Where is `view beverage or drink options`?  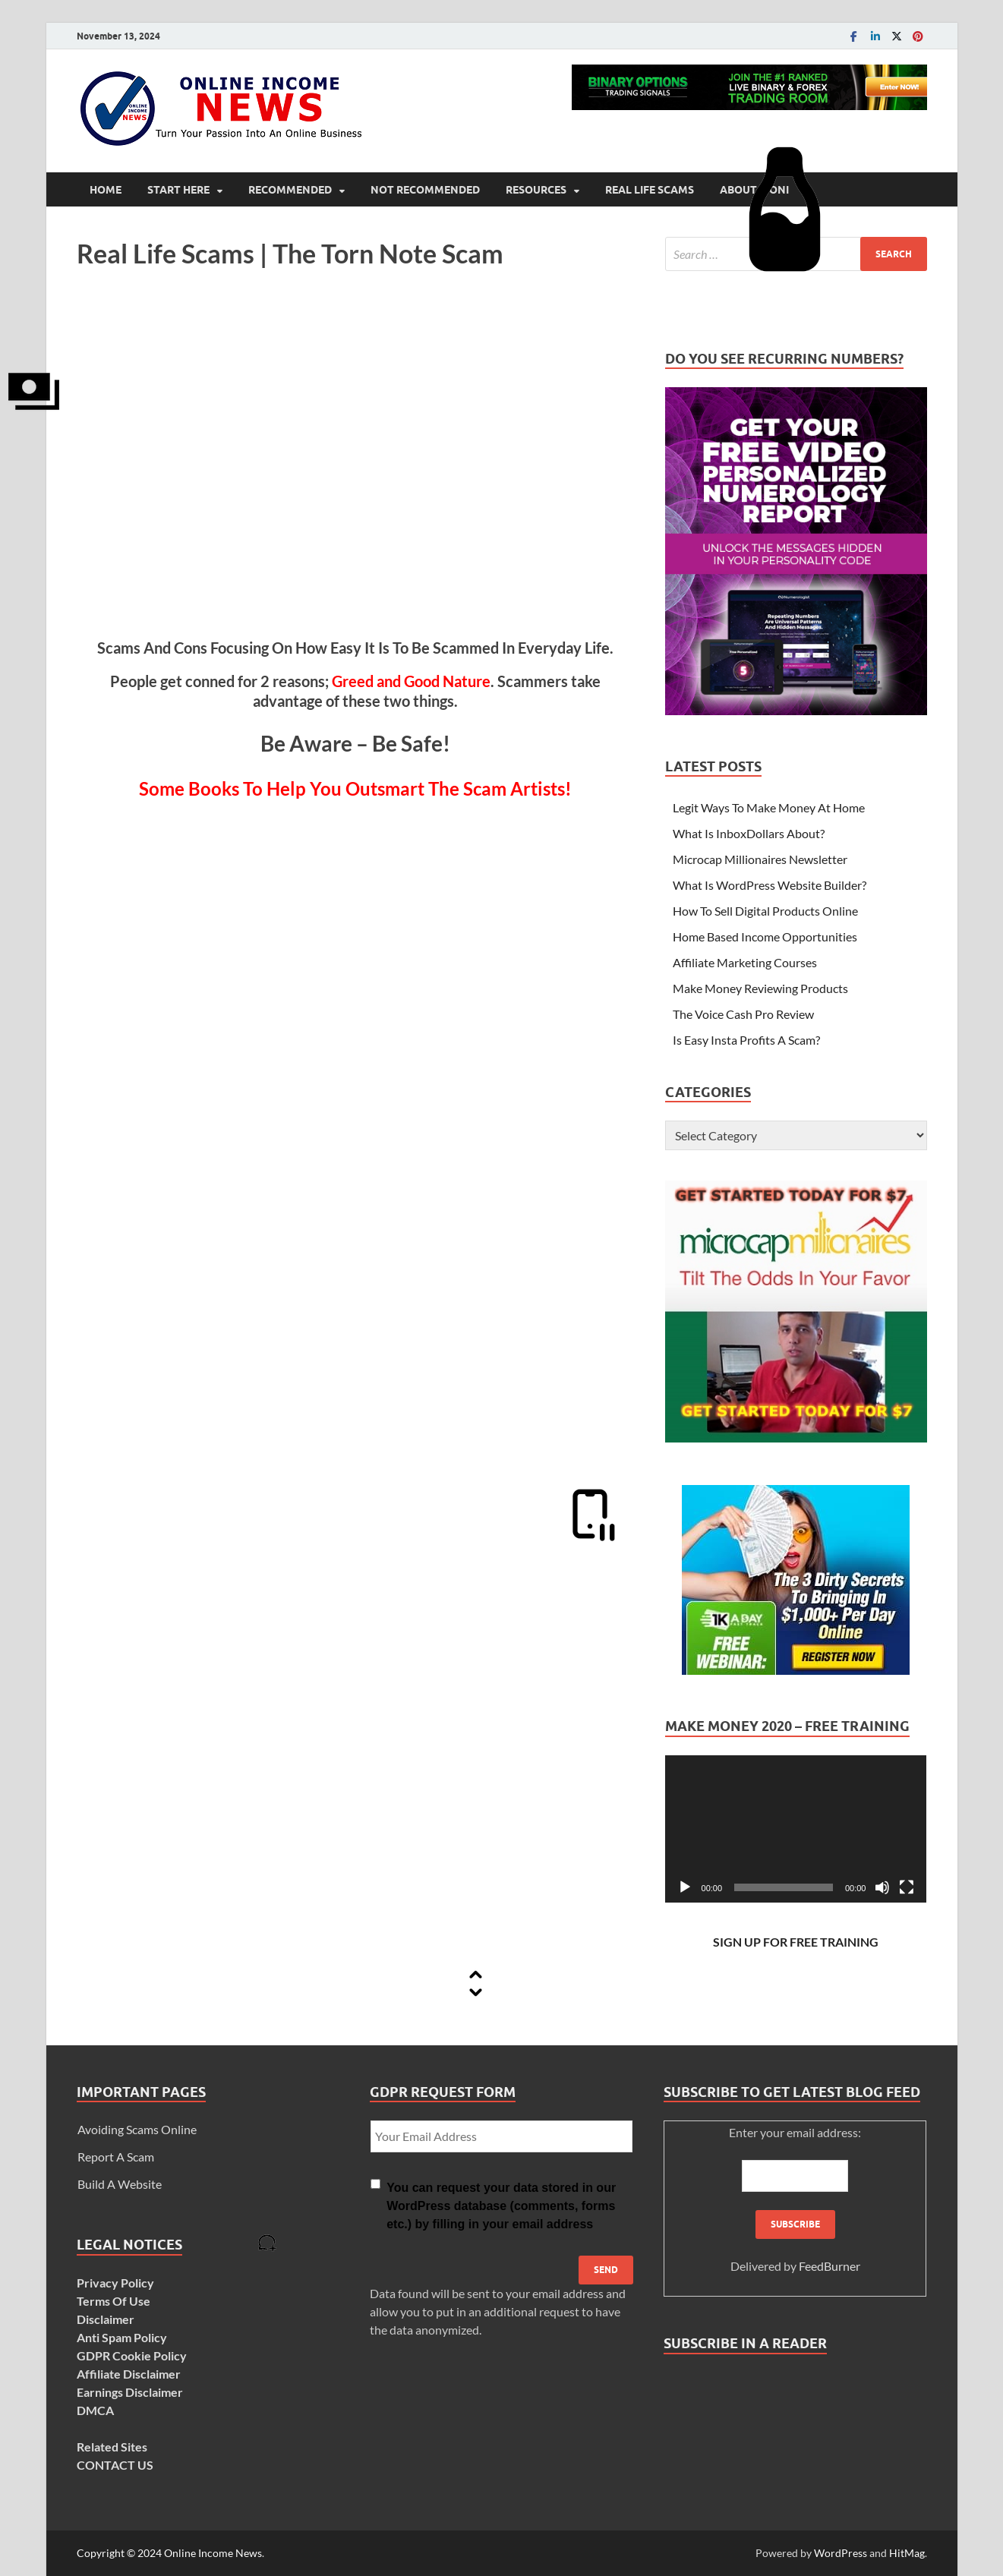
view beverage or drink options is located at coordinates (784, 212).